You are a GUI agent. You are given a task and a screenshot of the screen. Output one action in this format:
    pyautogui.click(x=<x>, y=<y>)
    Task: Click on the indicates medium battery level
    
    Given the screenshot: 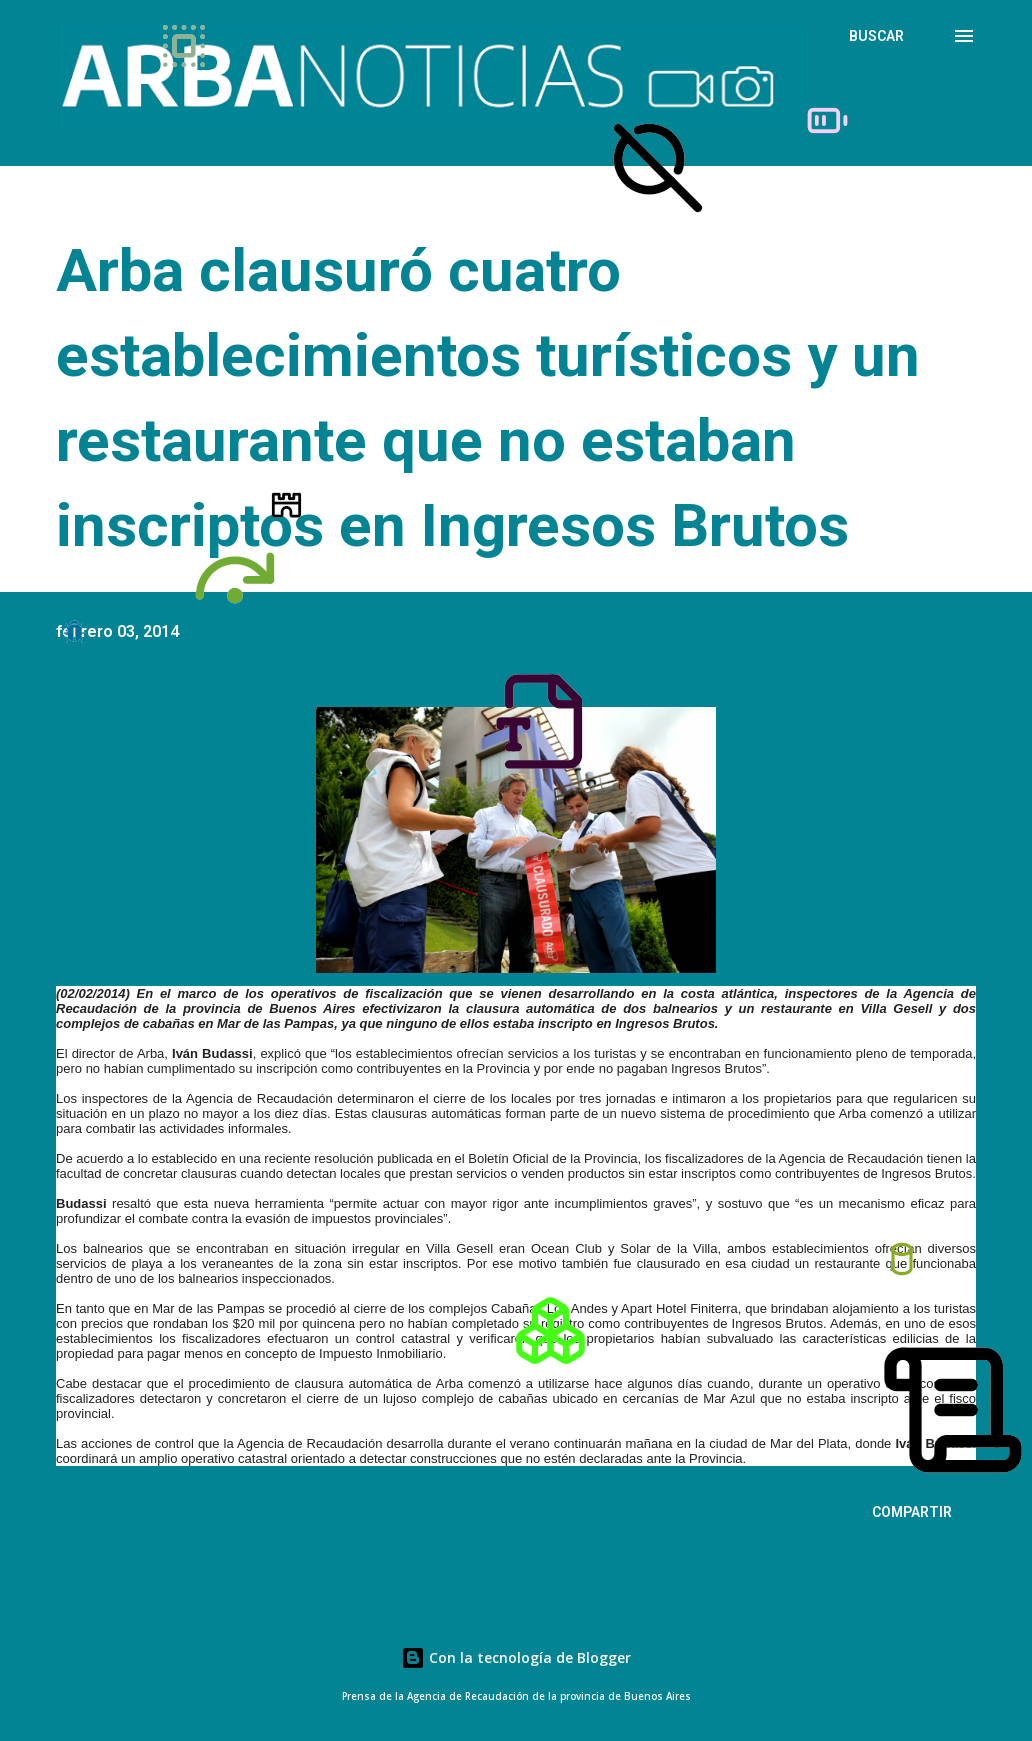 What is the action you would take?
    pyautogui.click(x=827, y=120)
    